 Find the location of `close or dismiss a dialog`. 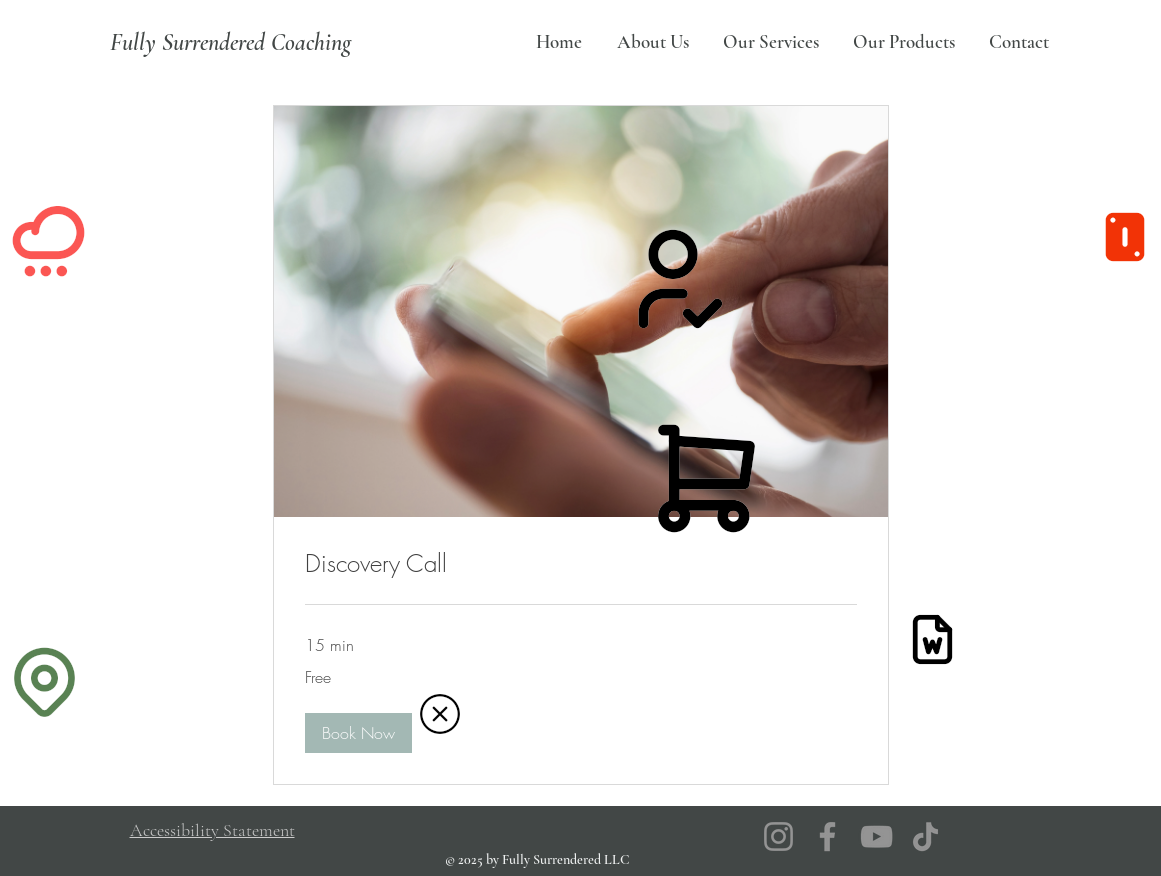

close or dismiss a dialog is located at coordinates (440, 714).